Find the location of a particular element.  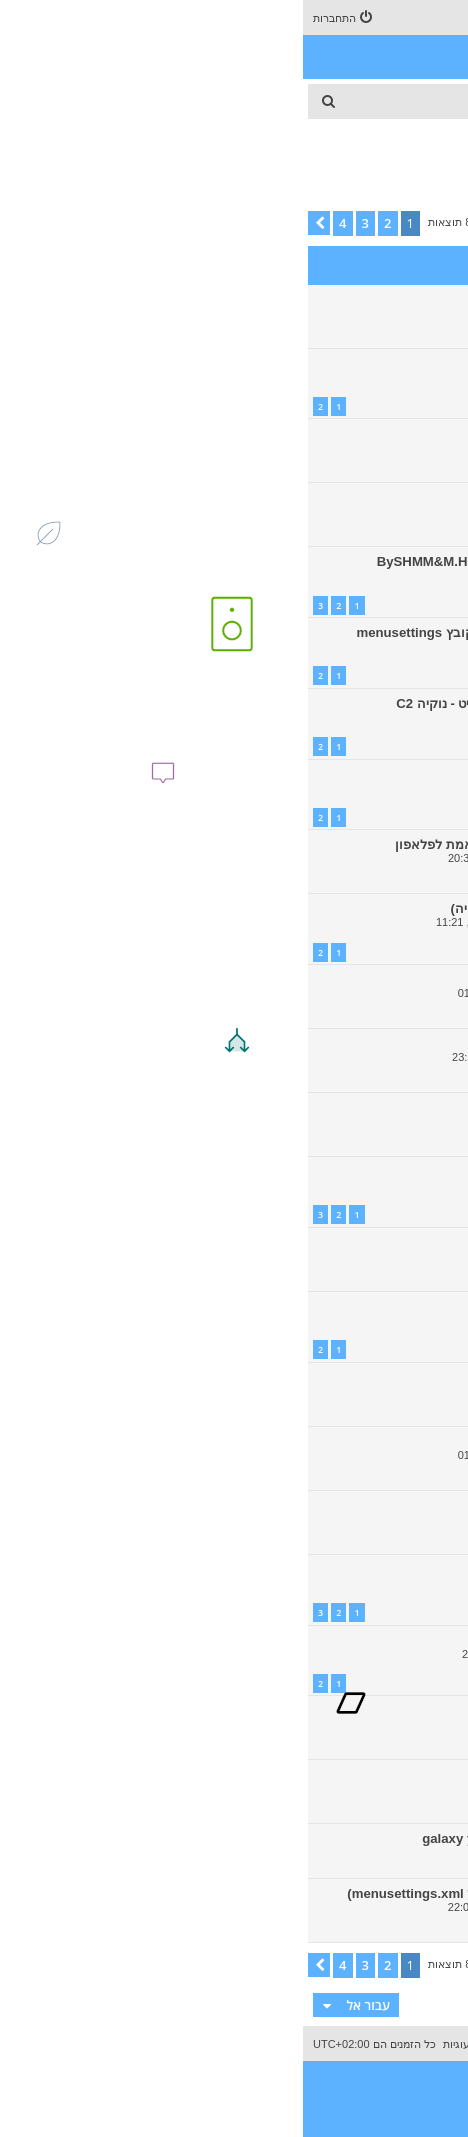

open chat or messaging is located at coordinates (163, 772).